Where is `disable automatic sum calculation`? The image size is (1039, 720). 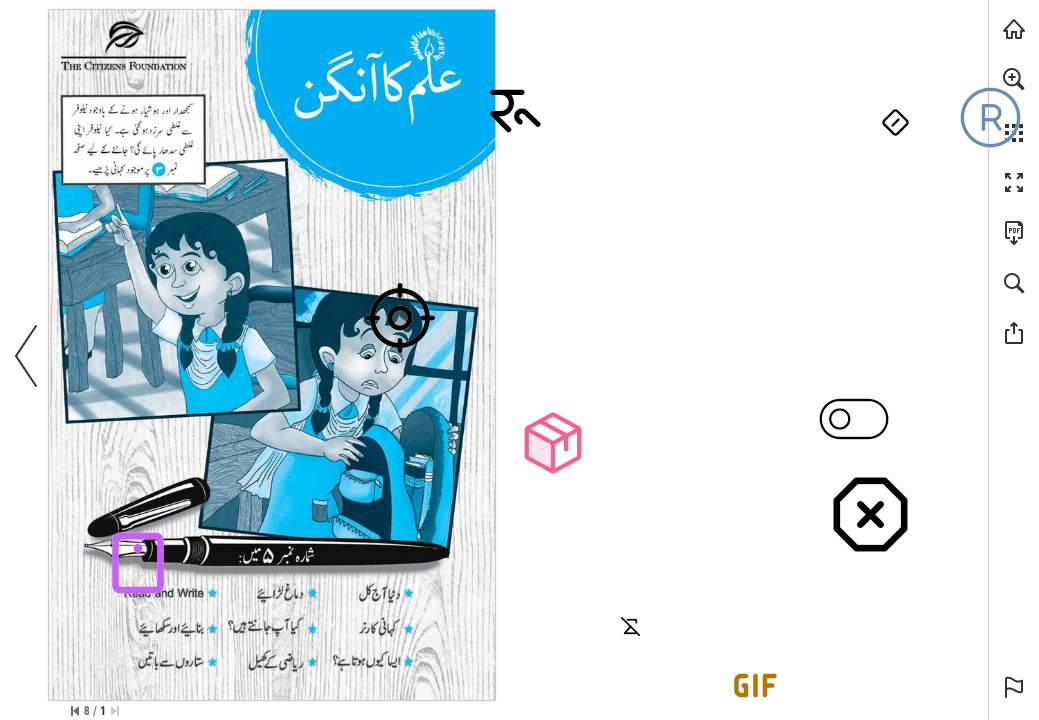
disable automatic sum calculation is located at coordinates (630, 626).